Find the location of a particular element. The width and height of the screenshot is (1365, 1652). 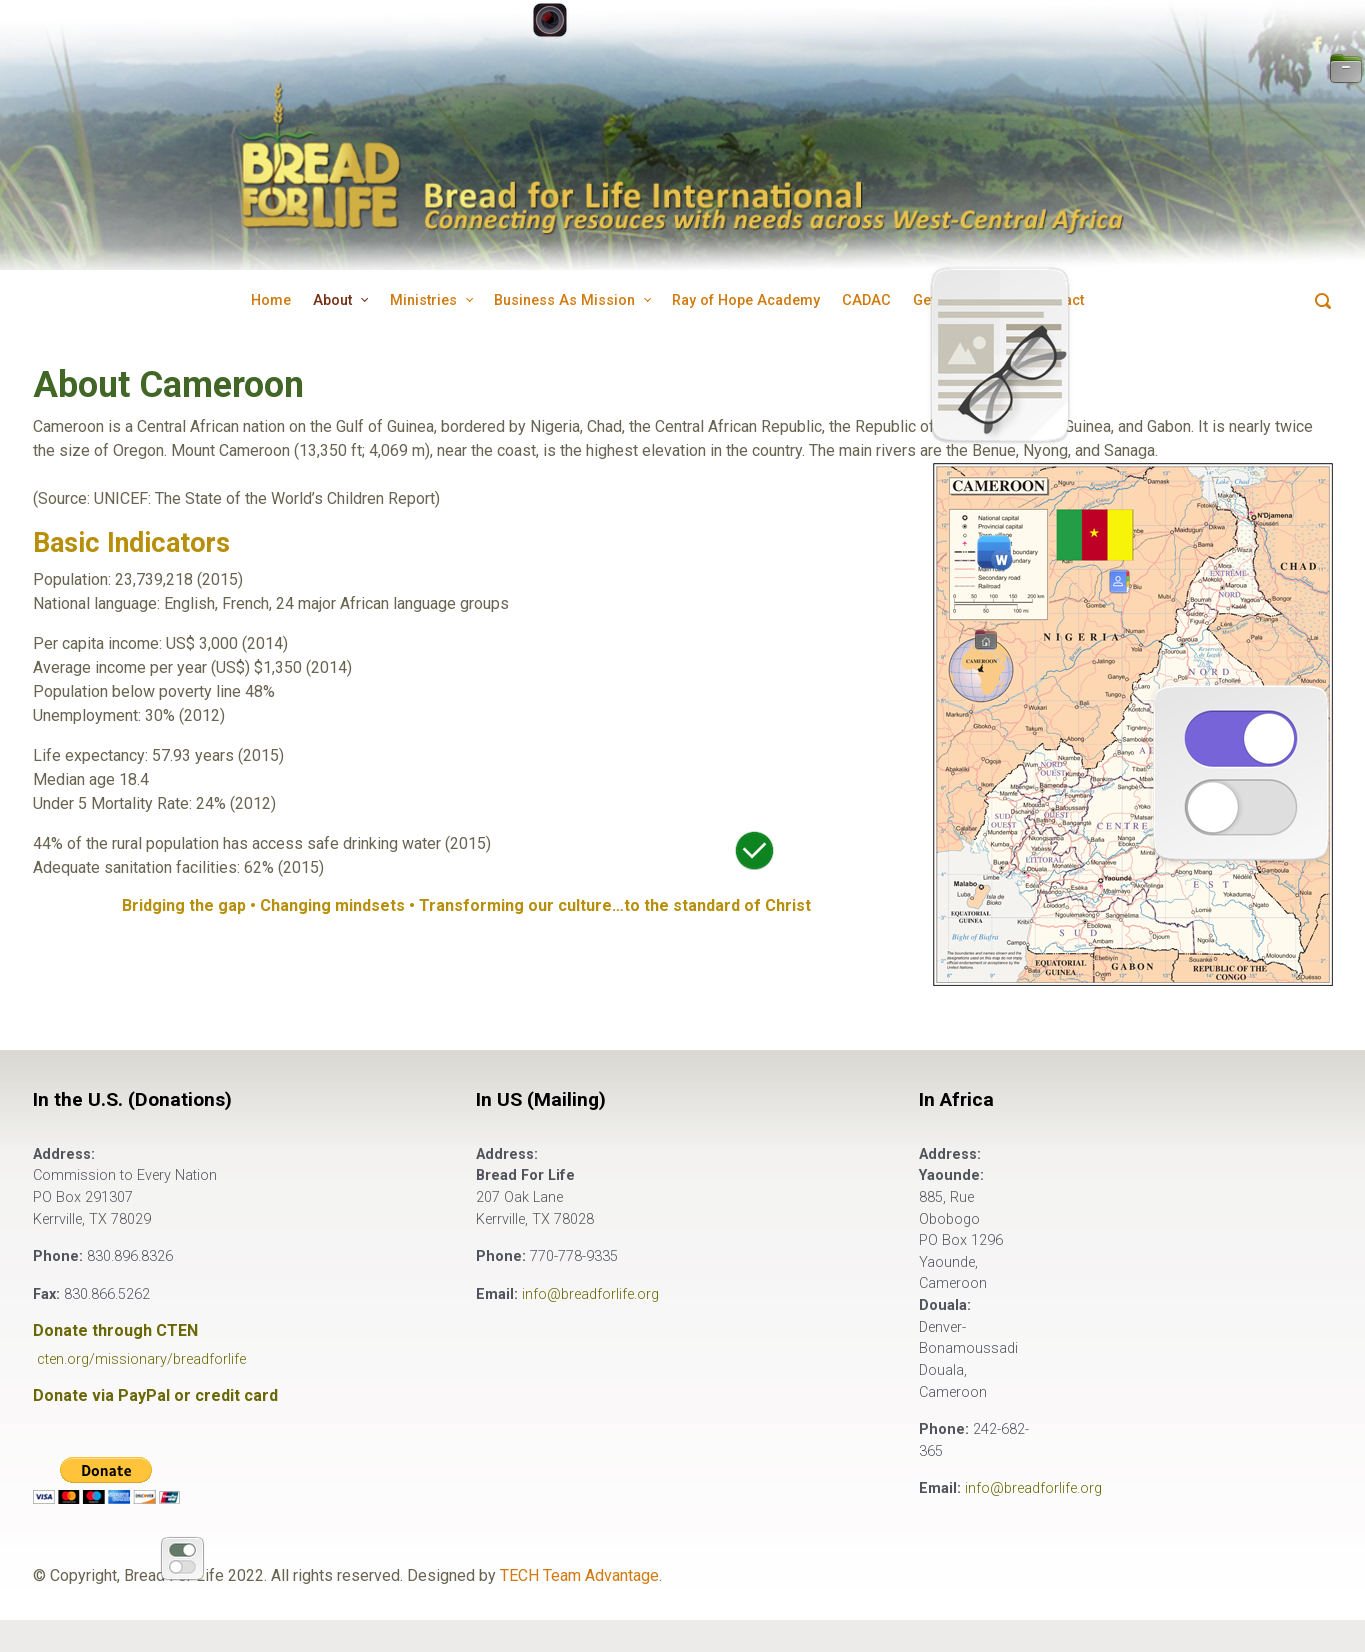

open contacts or address book app is located at coordinates (1119, 581).